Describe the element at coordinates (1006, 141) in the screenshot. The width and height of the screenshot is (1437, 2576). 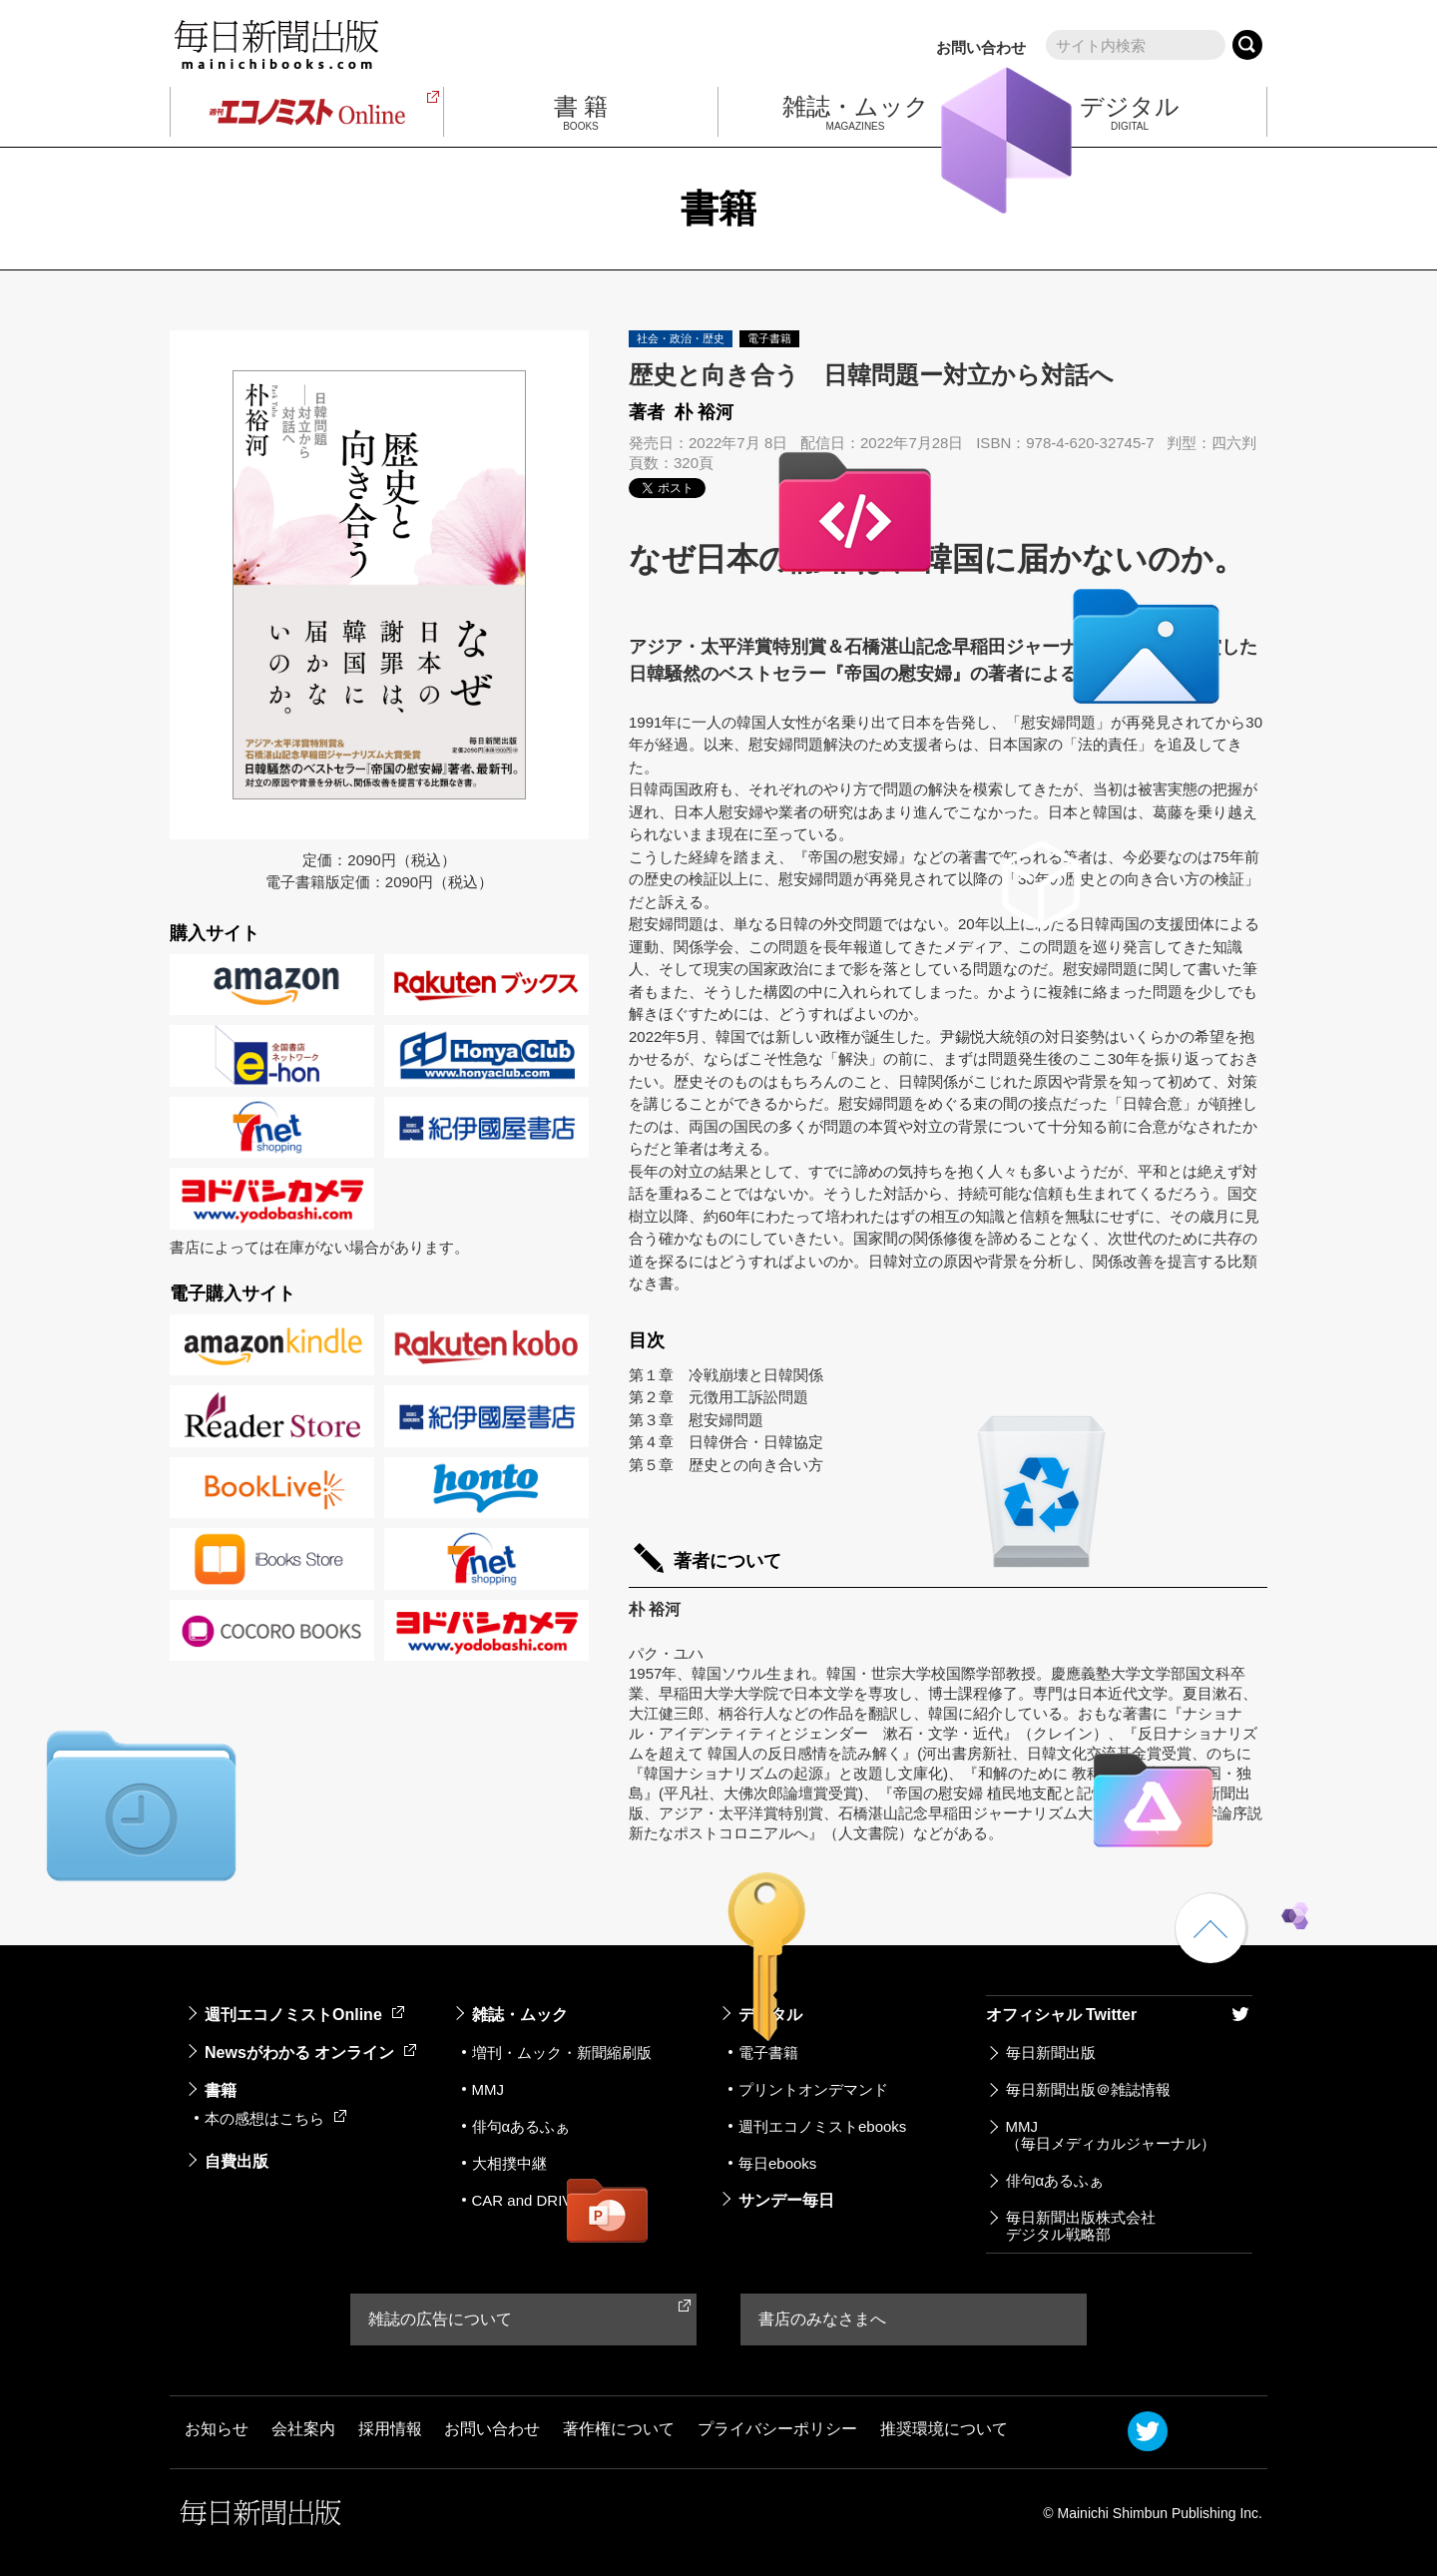
I see `open layout or design application` at that location.